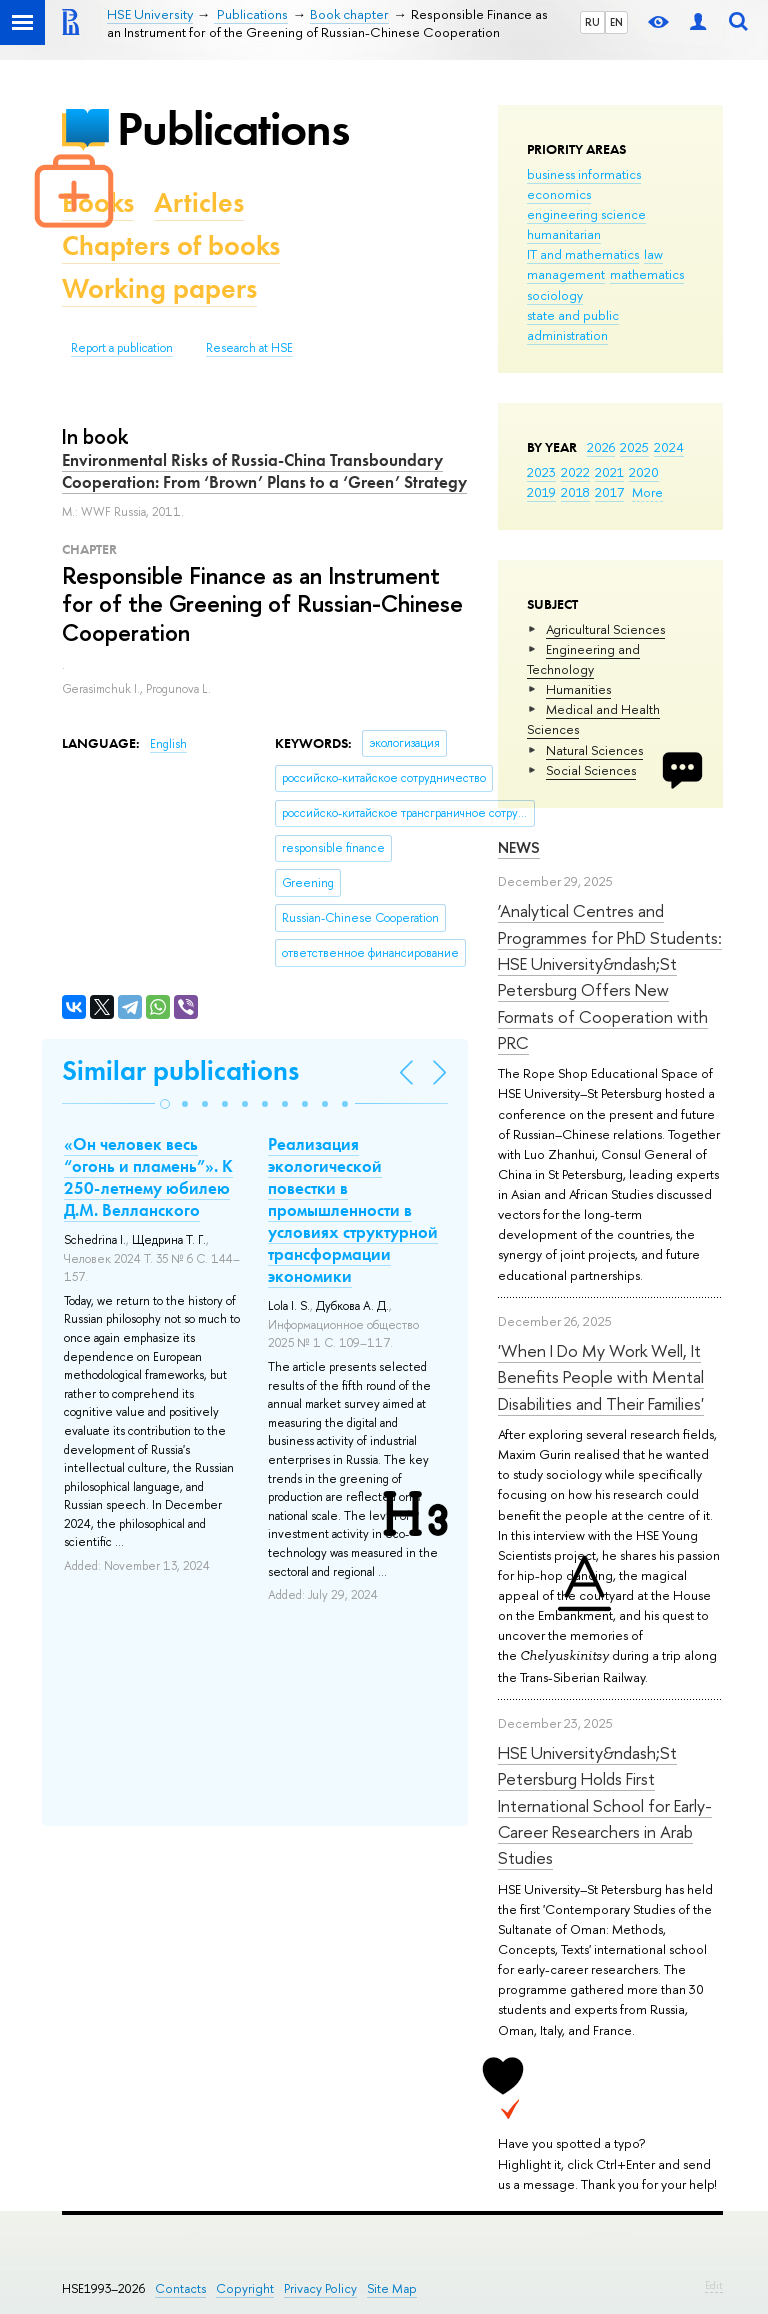  I want to click on underline selected text, so click(584, 1584).